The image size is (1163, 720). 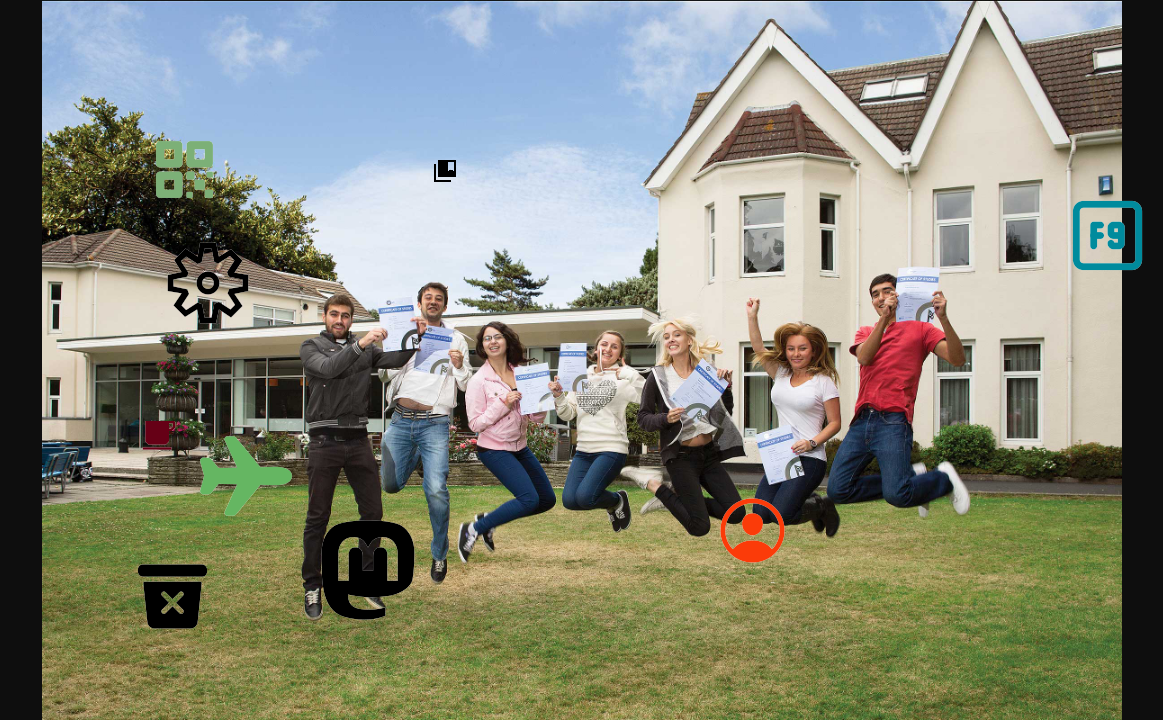 What do you see at coordinates (184, 169) in the screenshot?
I see `scan or generate a QR code` at bounding box center [184, 169].